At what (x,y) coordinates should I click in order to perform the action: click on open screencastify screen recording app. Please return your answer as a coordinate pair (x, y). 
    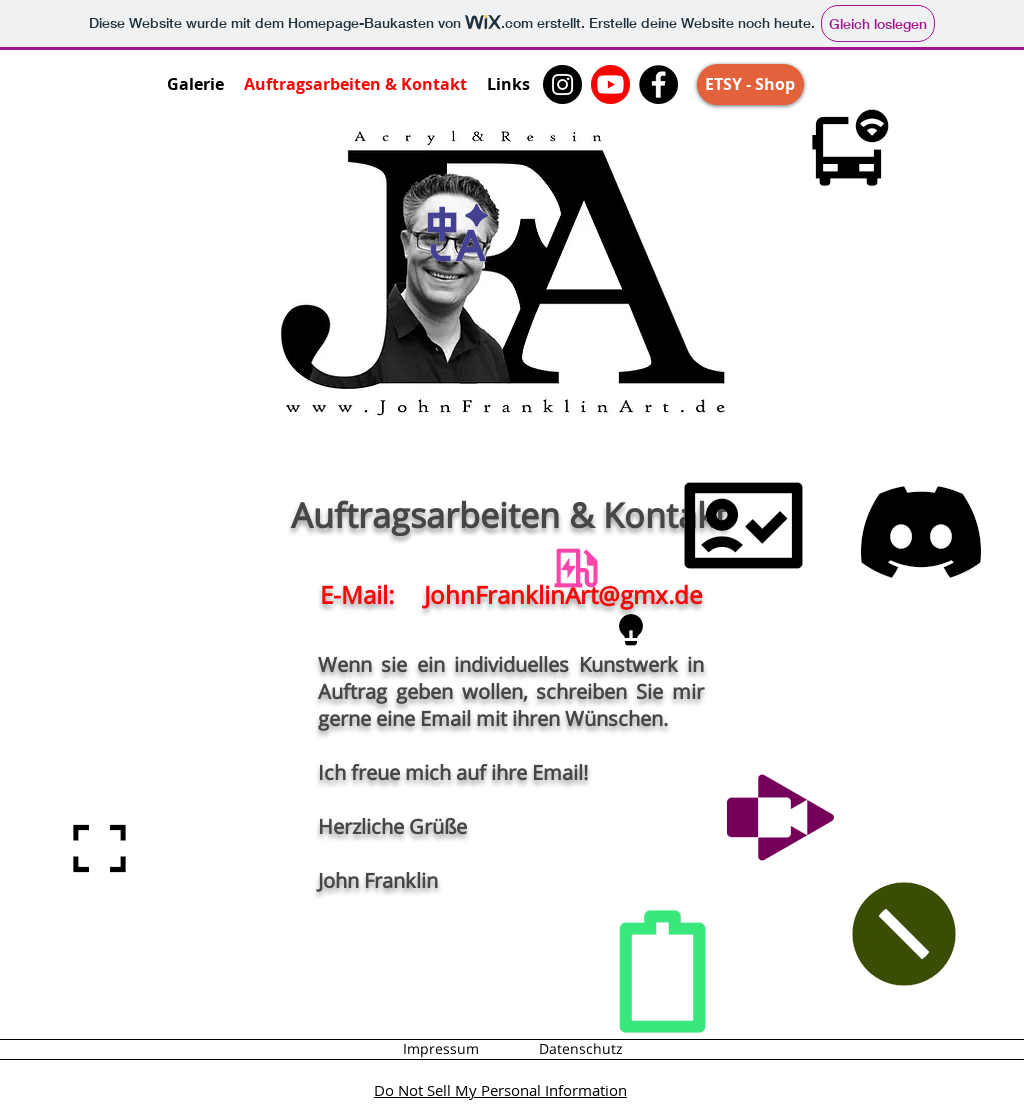
    Looking at the image, I should click on (780, 817).